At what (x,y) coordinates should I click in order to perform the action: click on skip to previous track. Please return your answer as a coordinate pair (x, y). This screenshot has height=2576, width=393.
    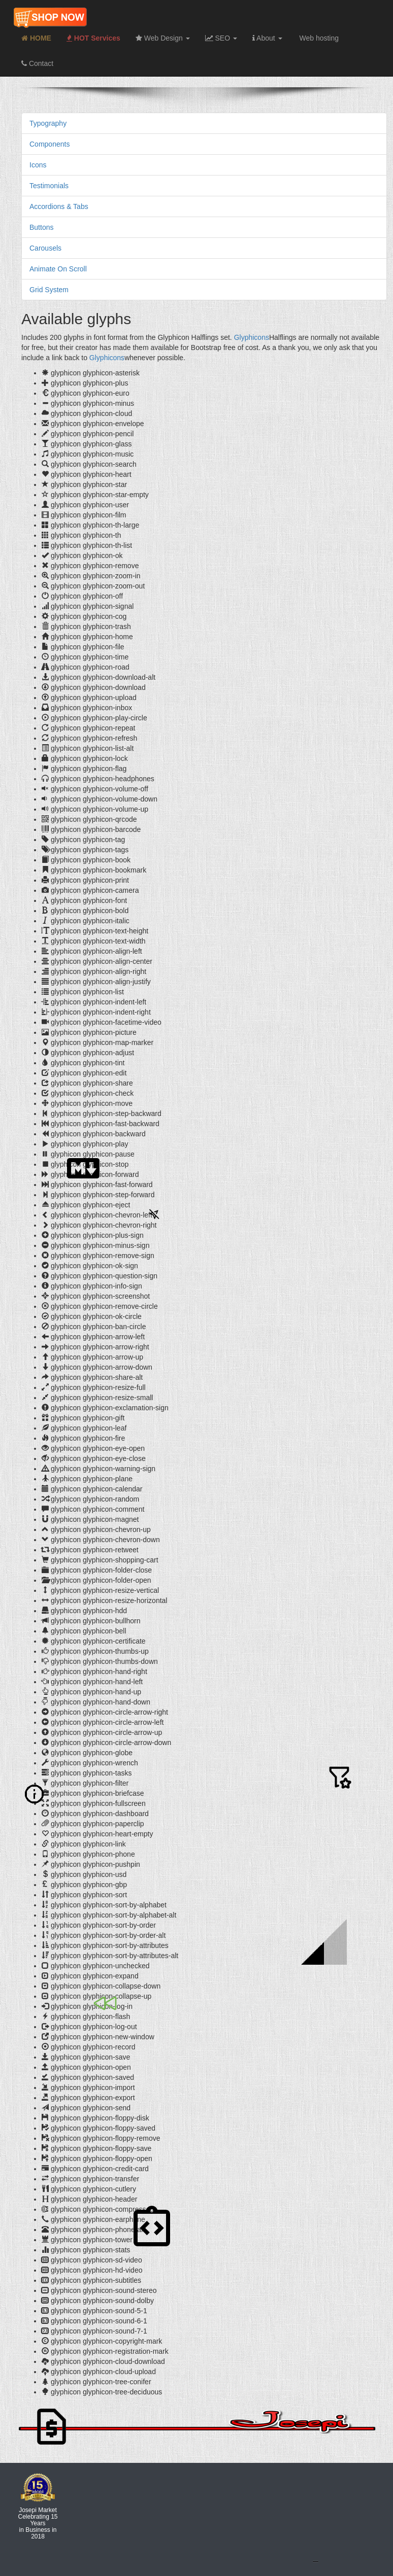
    Looking at the image, I should click on (105, 2003).